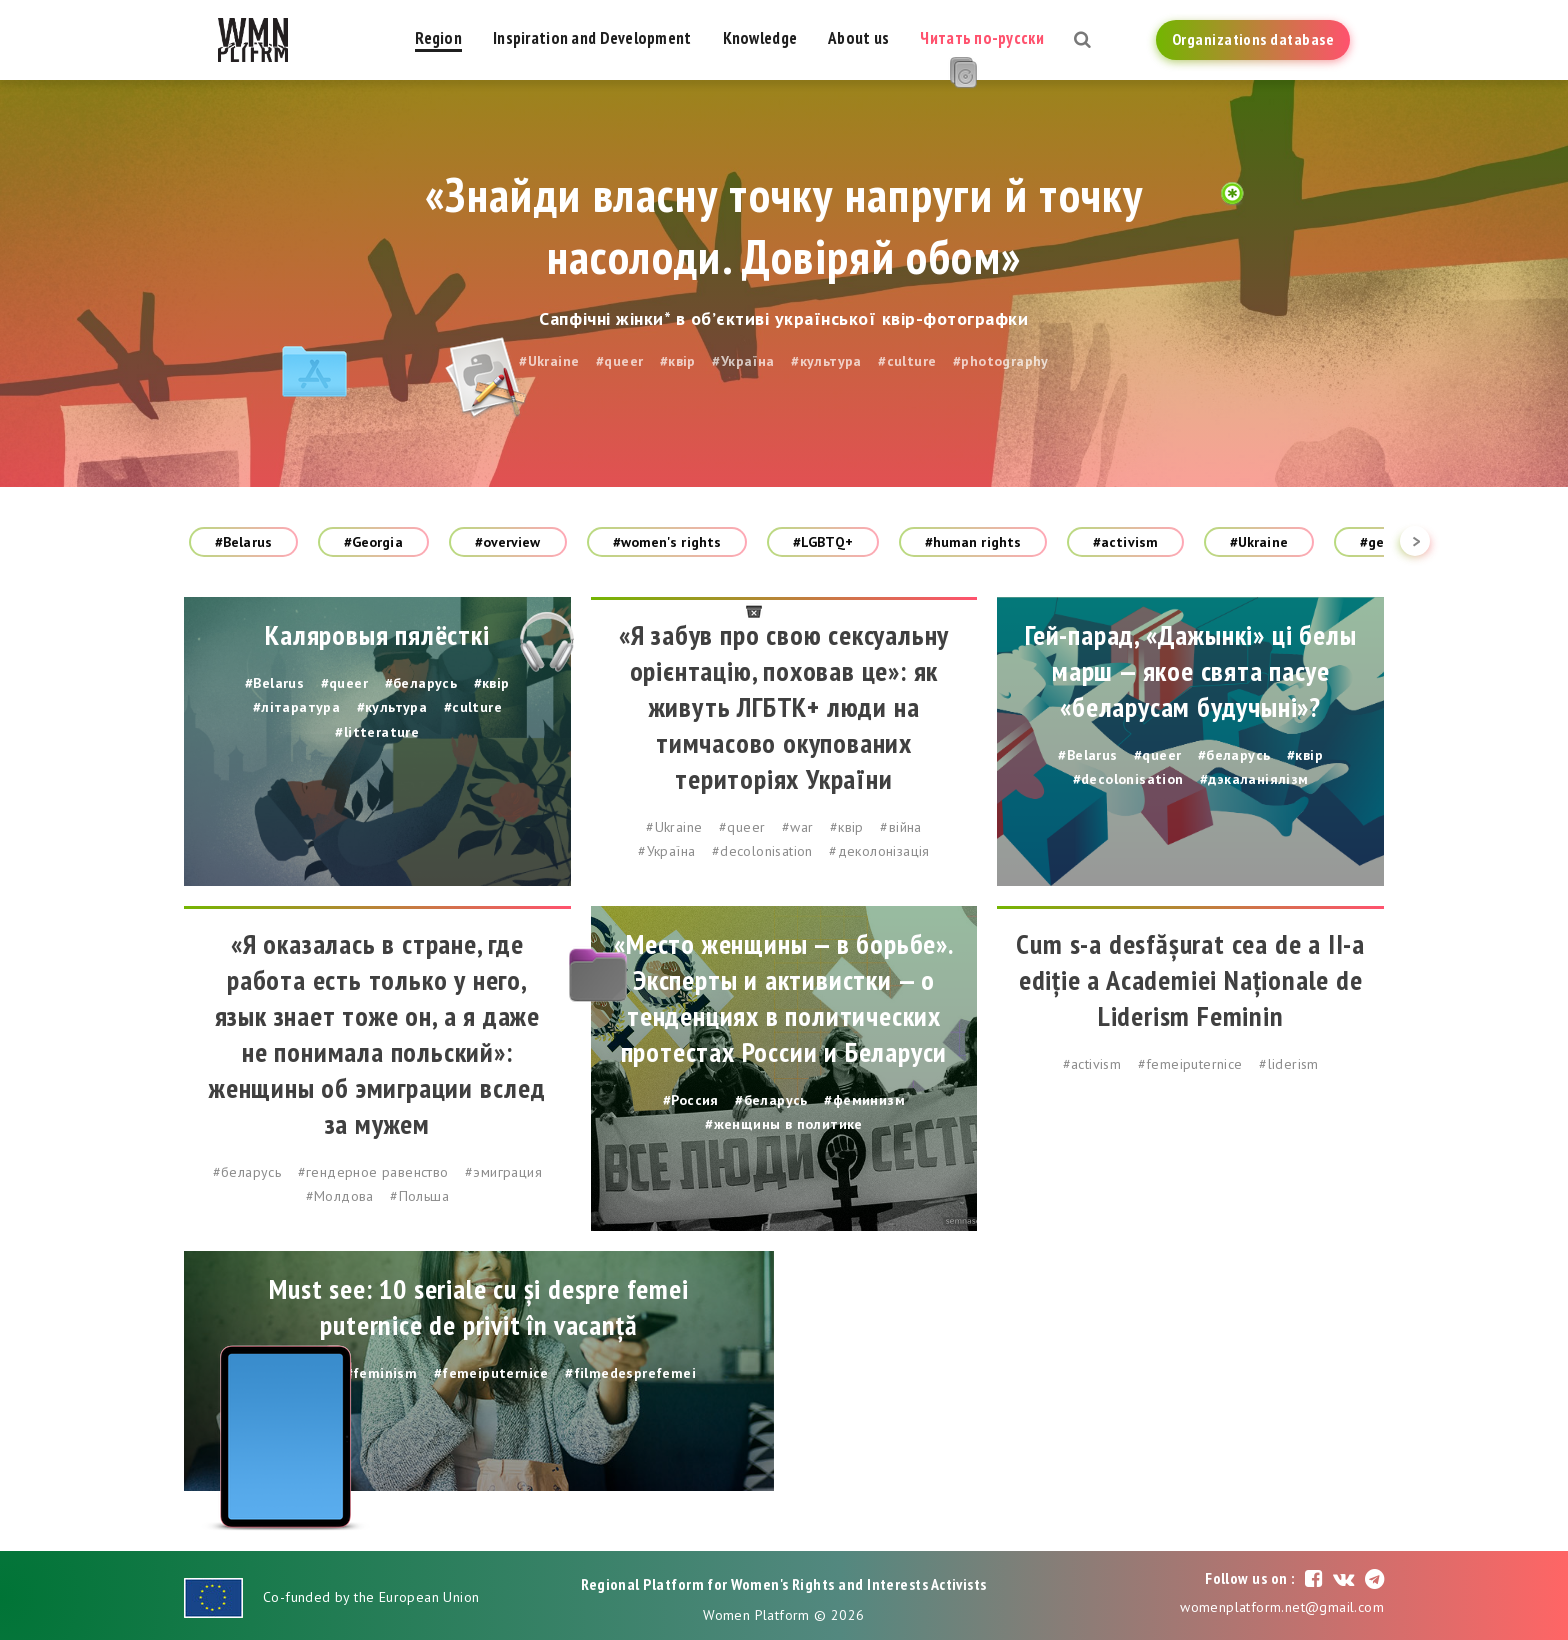 The height and width of the screenshot is (1640, 1568). Describe the element at coordinates (1232, 193) in the screenshot. I see `indicates a generic or unspecified item type` at that location.